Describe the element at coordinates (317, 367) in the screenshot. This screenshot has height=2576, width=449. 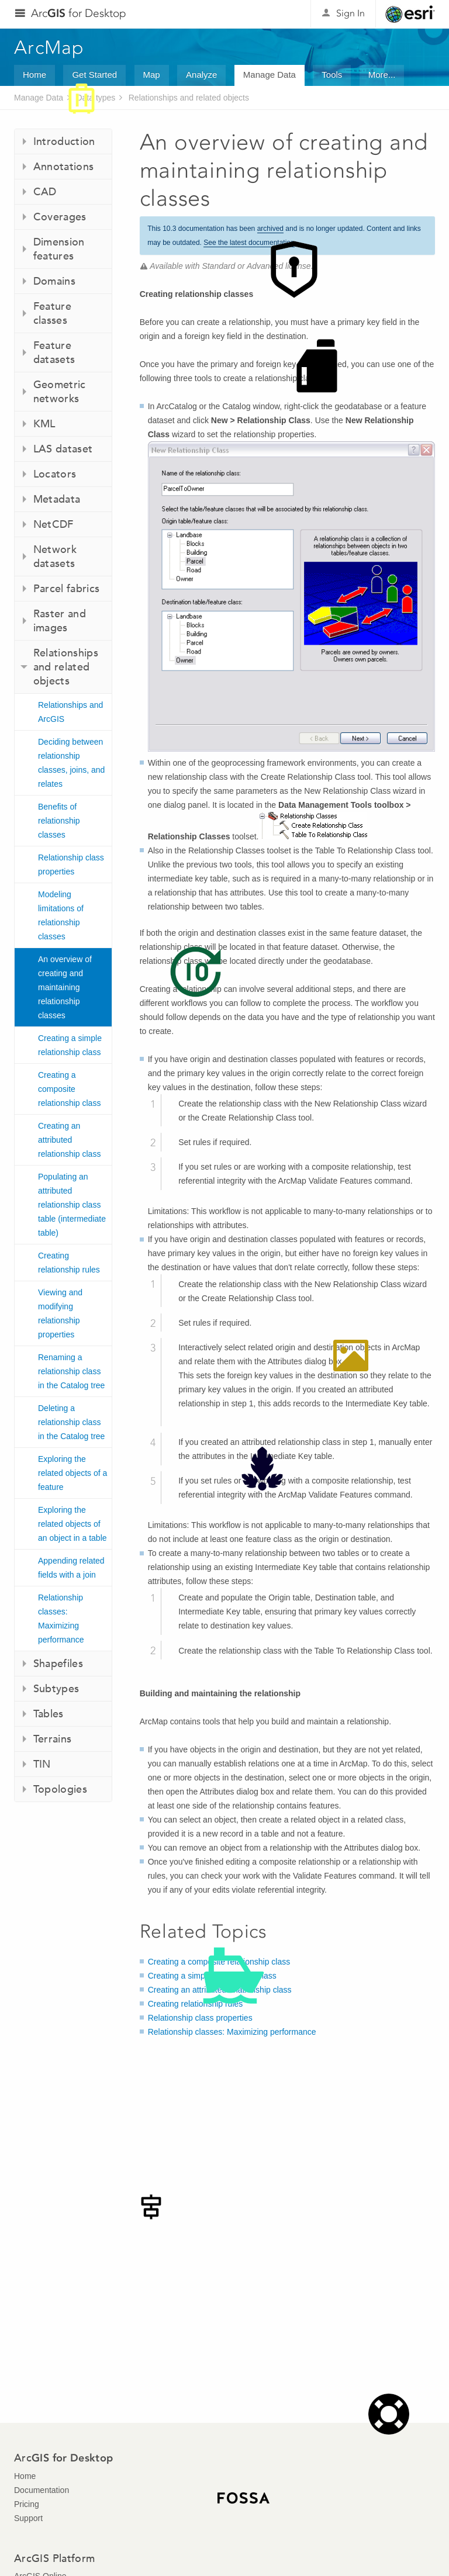
I see `find nearby gas stations` at that location.